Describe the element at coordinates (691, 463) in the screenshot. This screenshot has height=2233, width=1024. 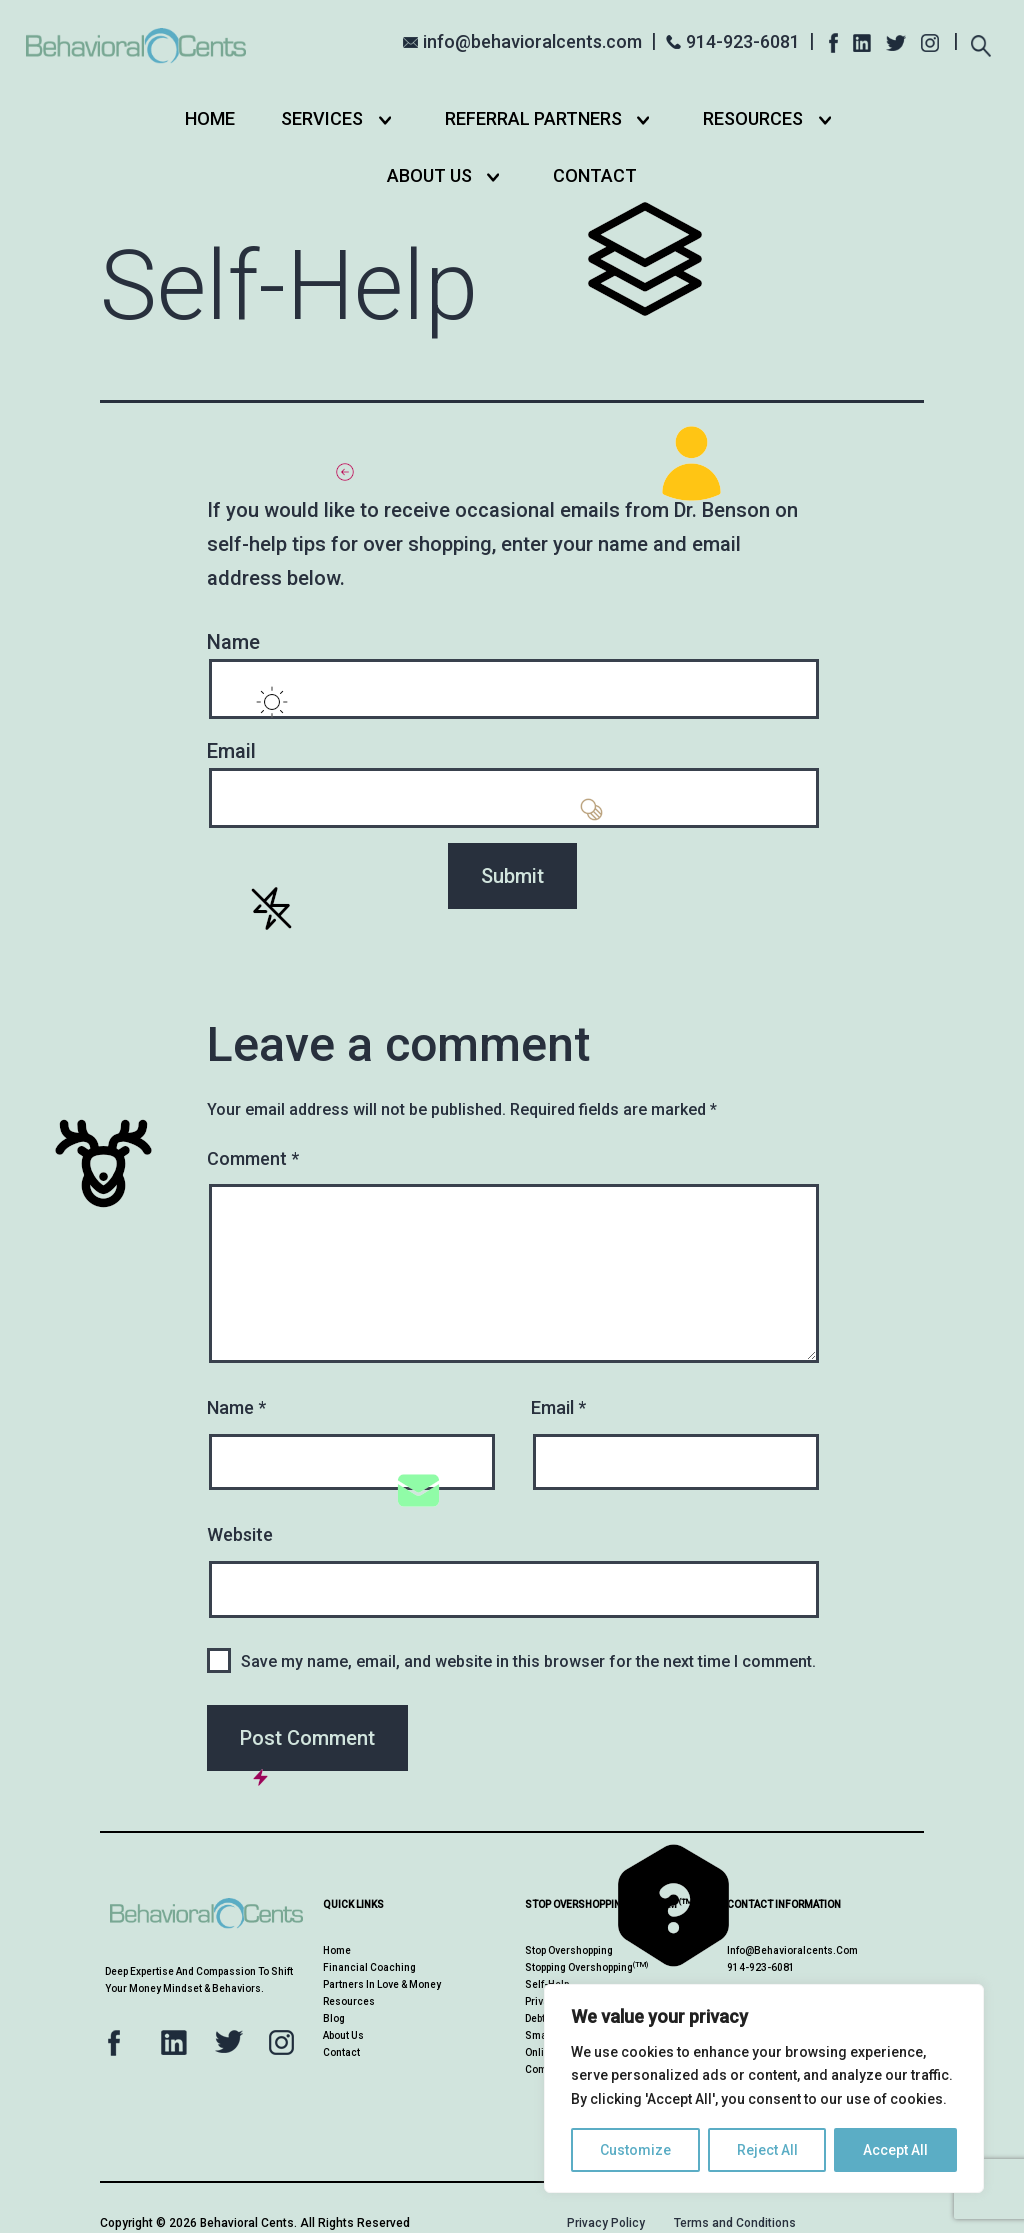
I see `view your profile` at that location.